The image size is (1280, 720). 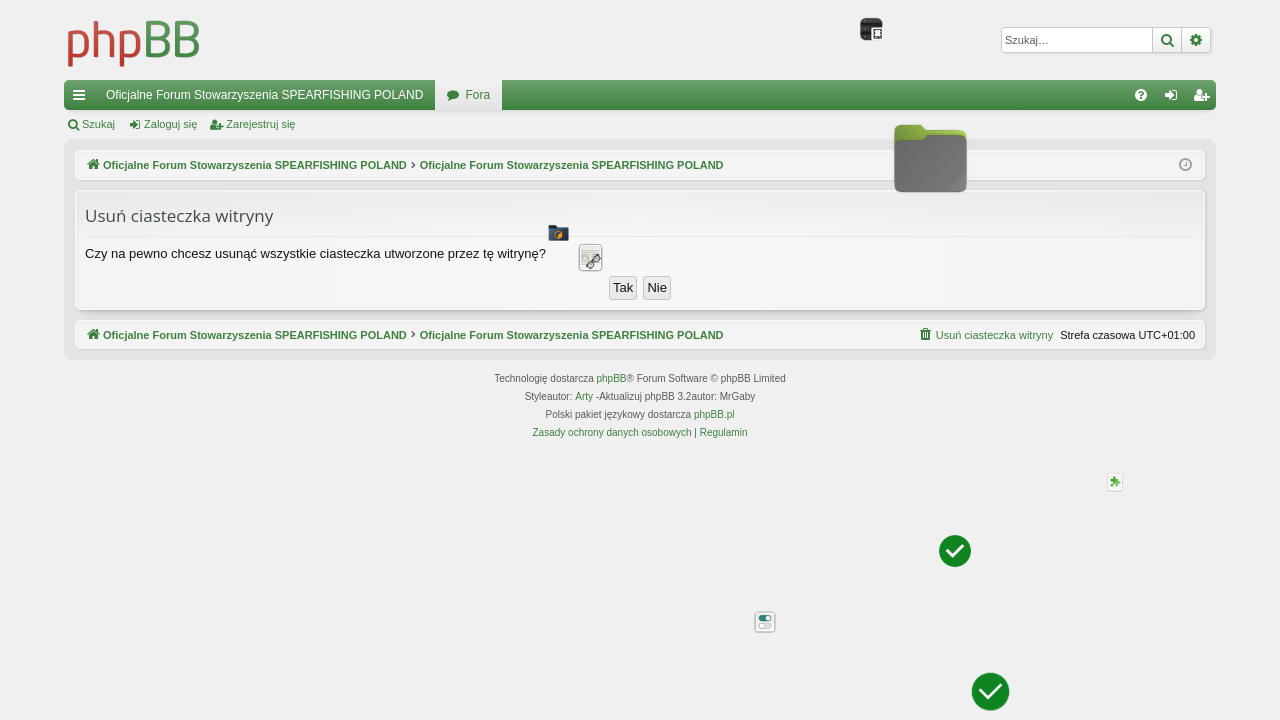 What do you see at coordinates (590, 257) in the screenshot?
I see `open the documents app` at bounding box center [590, 257].